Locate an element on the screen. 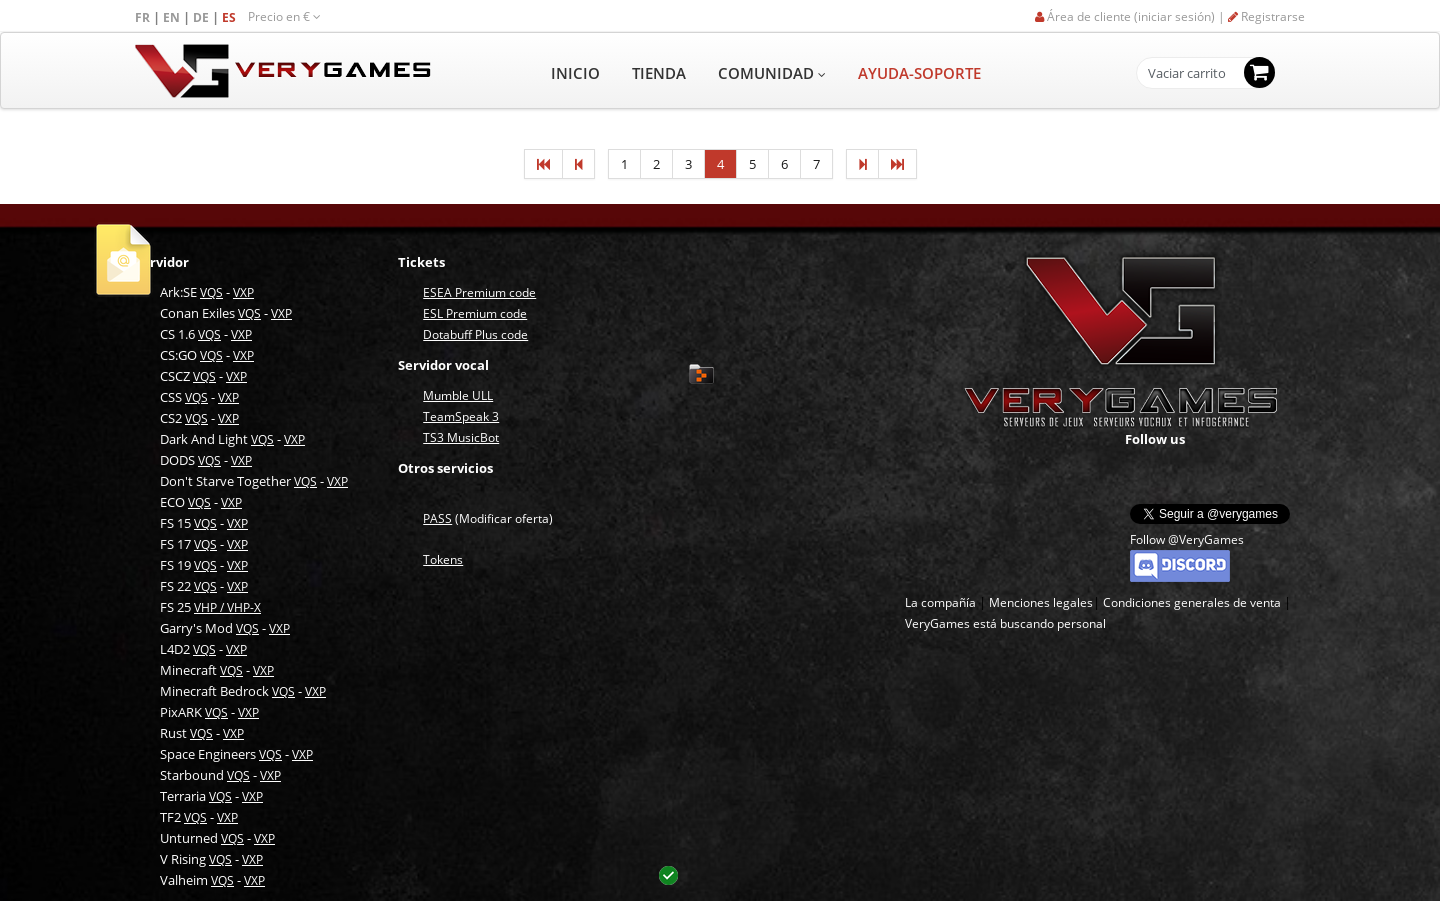 The width and height of the screenshot is (1440, 901). mbox email archive file is located at coordinates (123, 259).